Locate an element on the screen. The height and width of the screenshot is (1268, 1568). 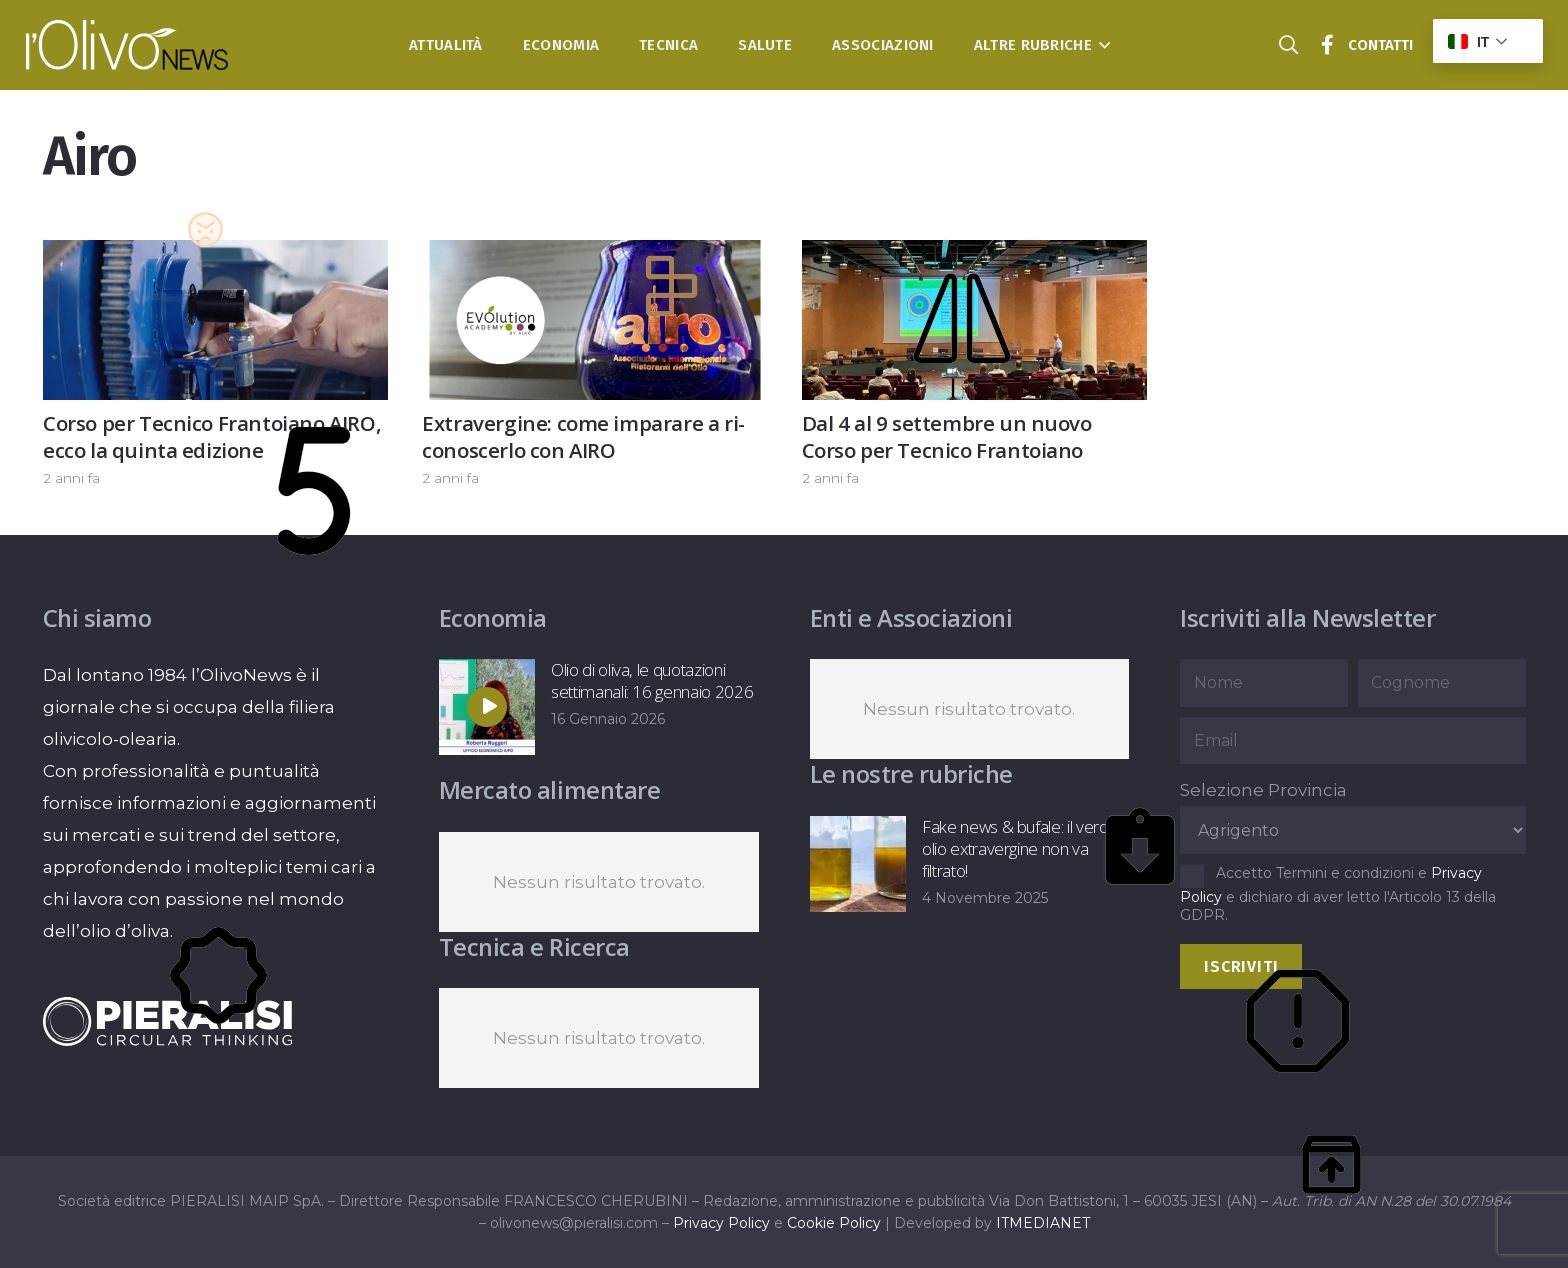
download or receive an assignment is located at coordinates (1140, 850).